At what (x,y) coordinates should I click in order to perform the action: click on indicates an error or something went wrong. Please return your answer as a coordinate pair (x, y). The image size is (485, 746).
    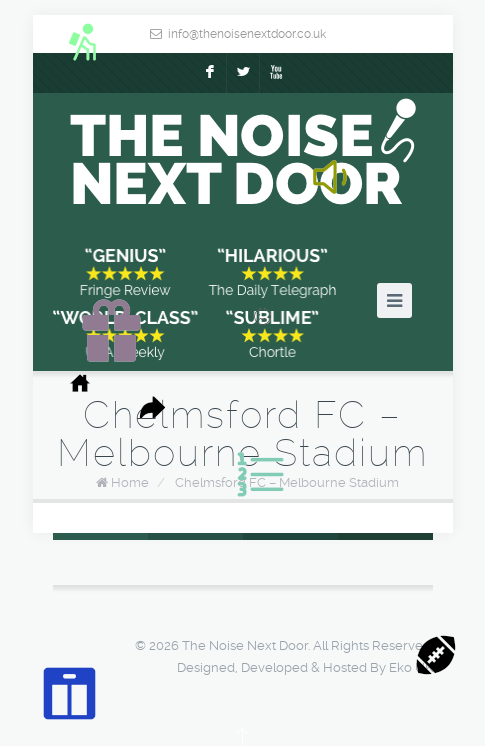
    Looking at the image, I should click on (262, 316).